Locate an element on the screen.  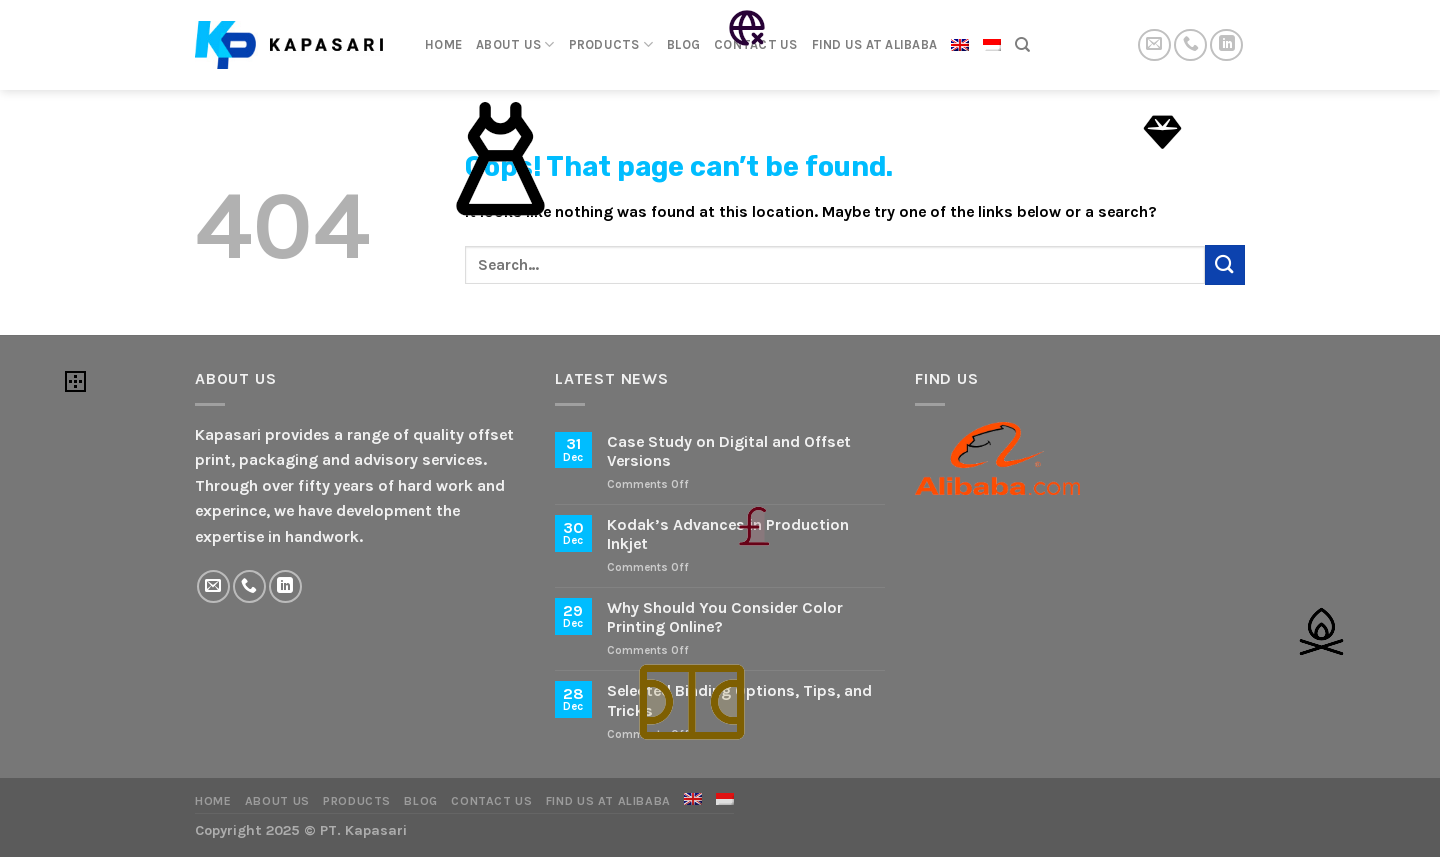
browse women's clothing or dresses is located at coordinates (500, 163).